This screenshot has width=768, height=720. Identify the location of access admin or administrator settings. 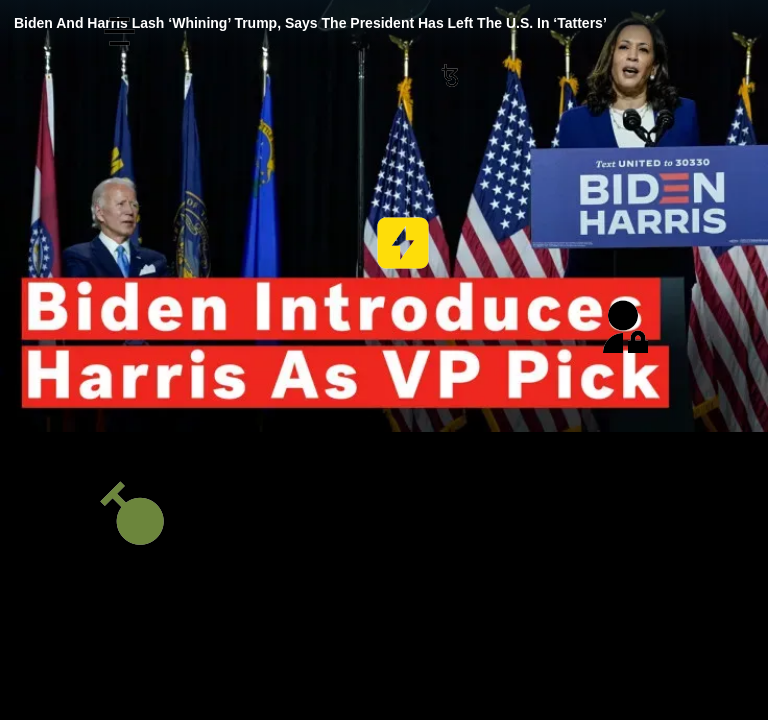
(623, 328).